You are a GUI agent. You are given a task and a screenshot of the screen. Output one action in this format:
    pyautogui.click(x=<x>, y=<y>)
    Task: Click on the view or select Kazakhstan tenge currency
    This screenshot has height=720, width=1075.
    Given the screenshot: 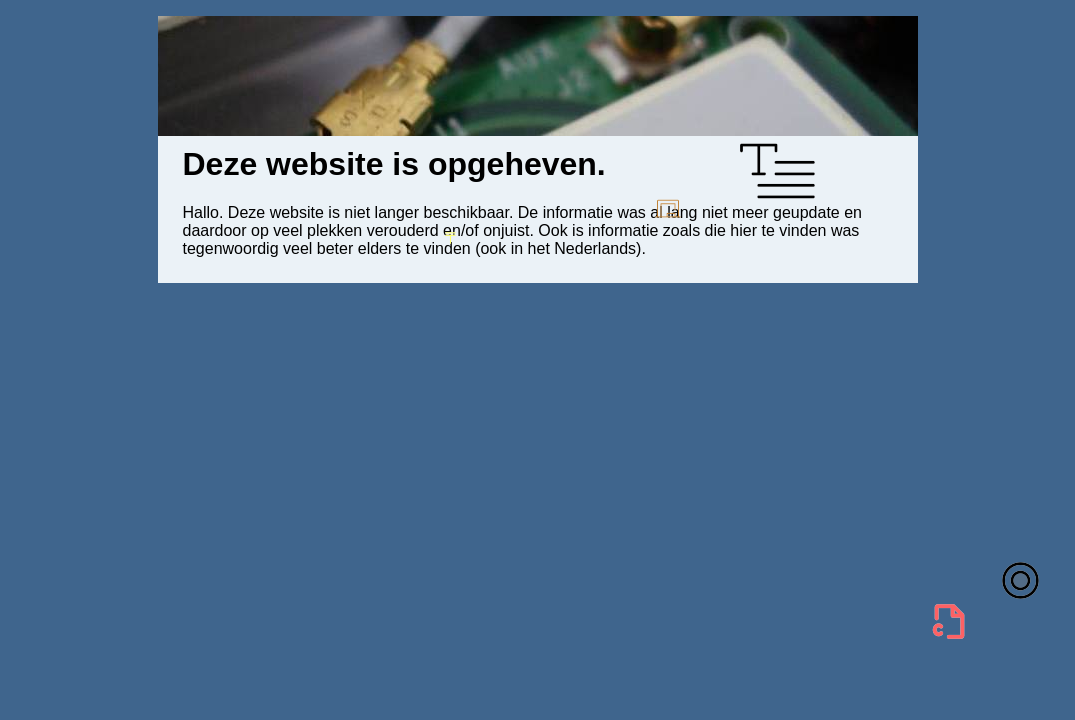 What is the action you would take?
    pyautogui.click(x=450, y=237)
    